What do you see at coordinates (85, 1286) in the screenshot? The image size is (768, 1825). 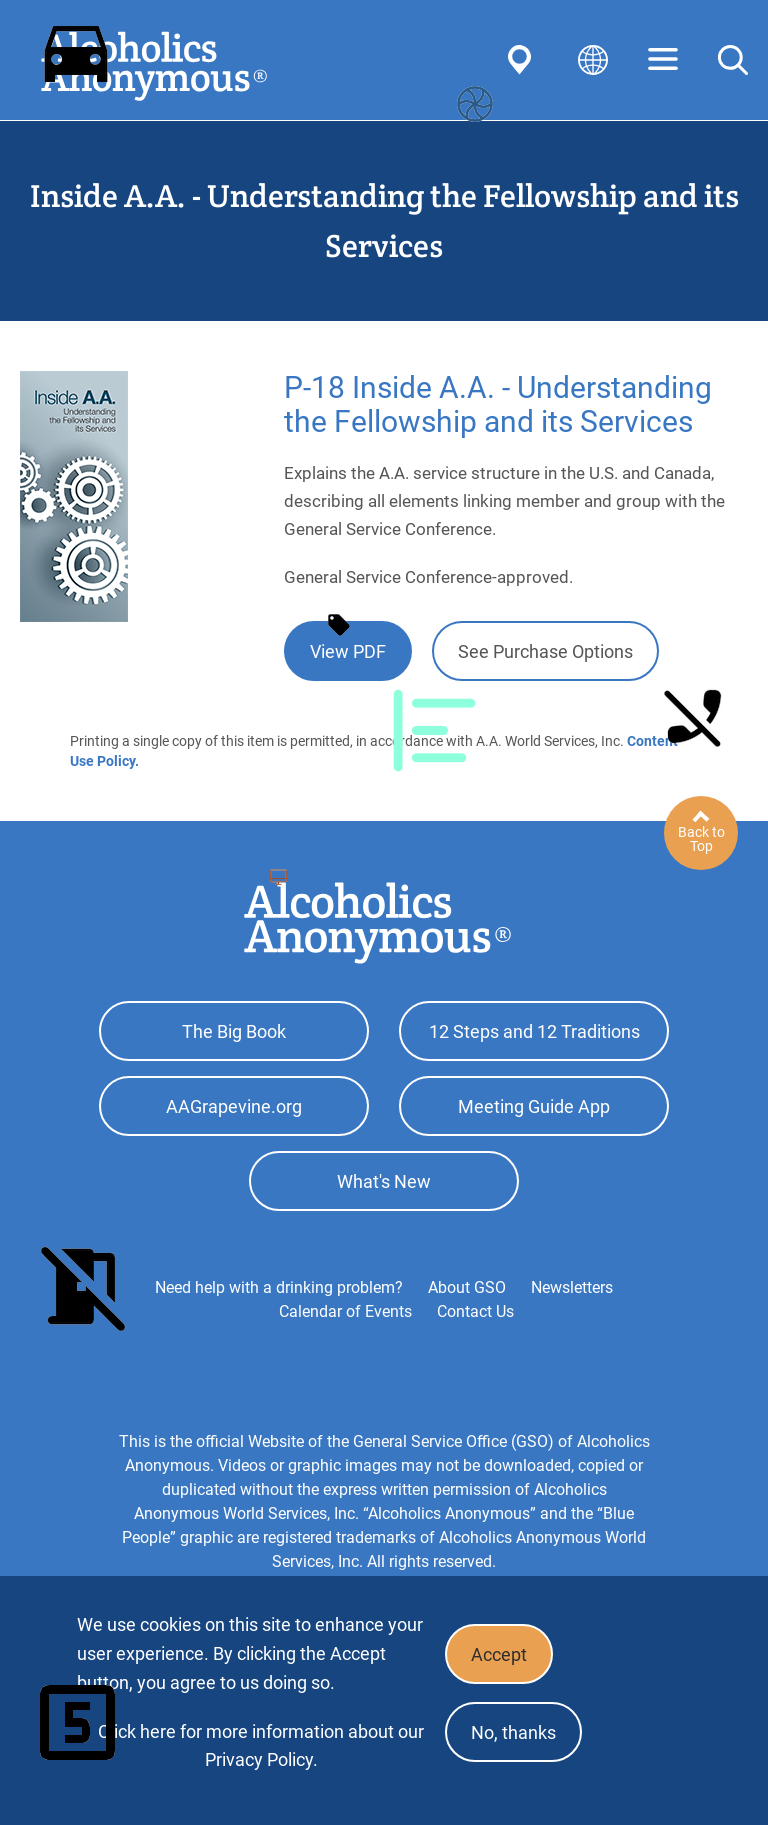 I see `no meeting room available` at bounding box center [85, 1286].